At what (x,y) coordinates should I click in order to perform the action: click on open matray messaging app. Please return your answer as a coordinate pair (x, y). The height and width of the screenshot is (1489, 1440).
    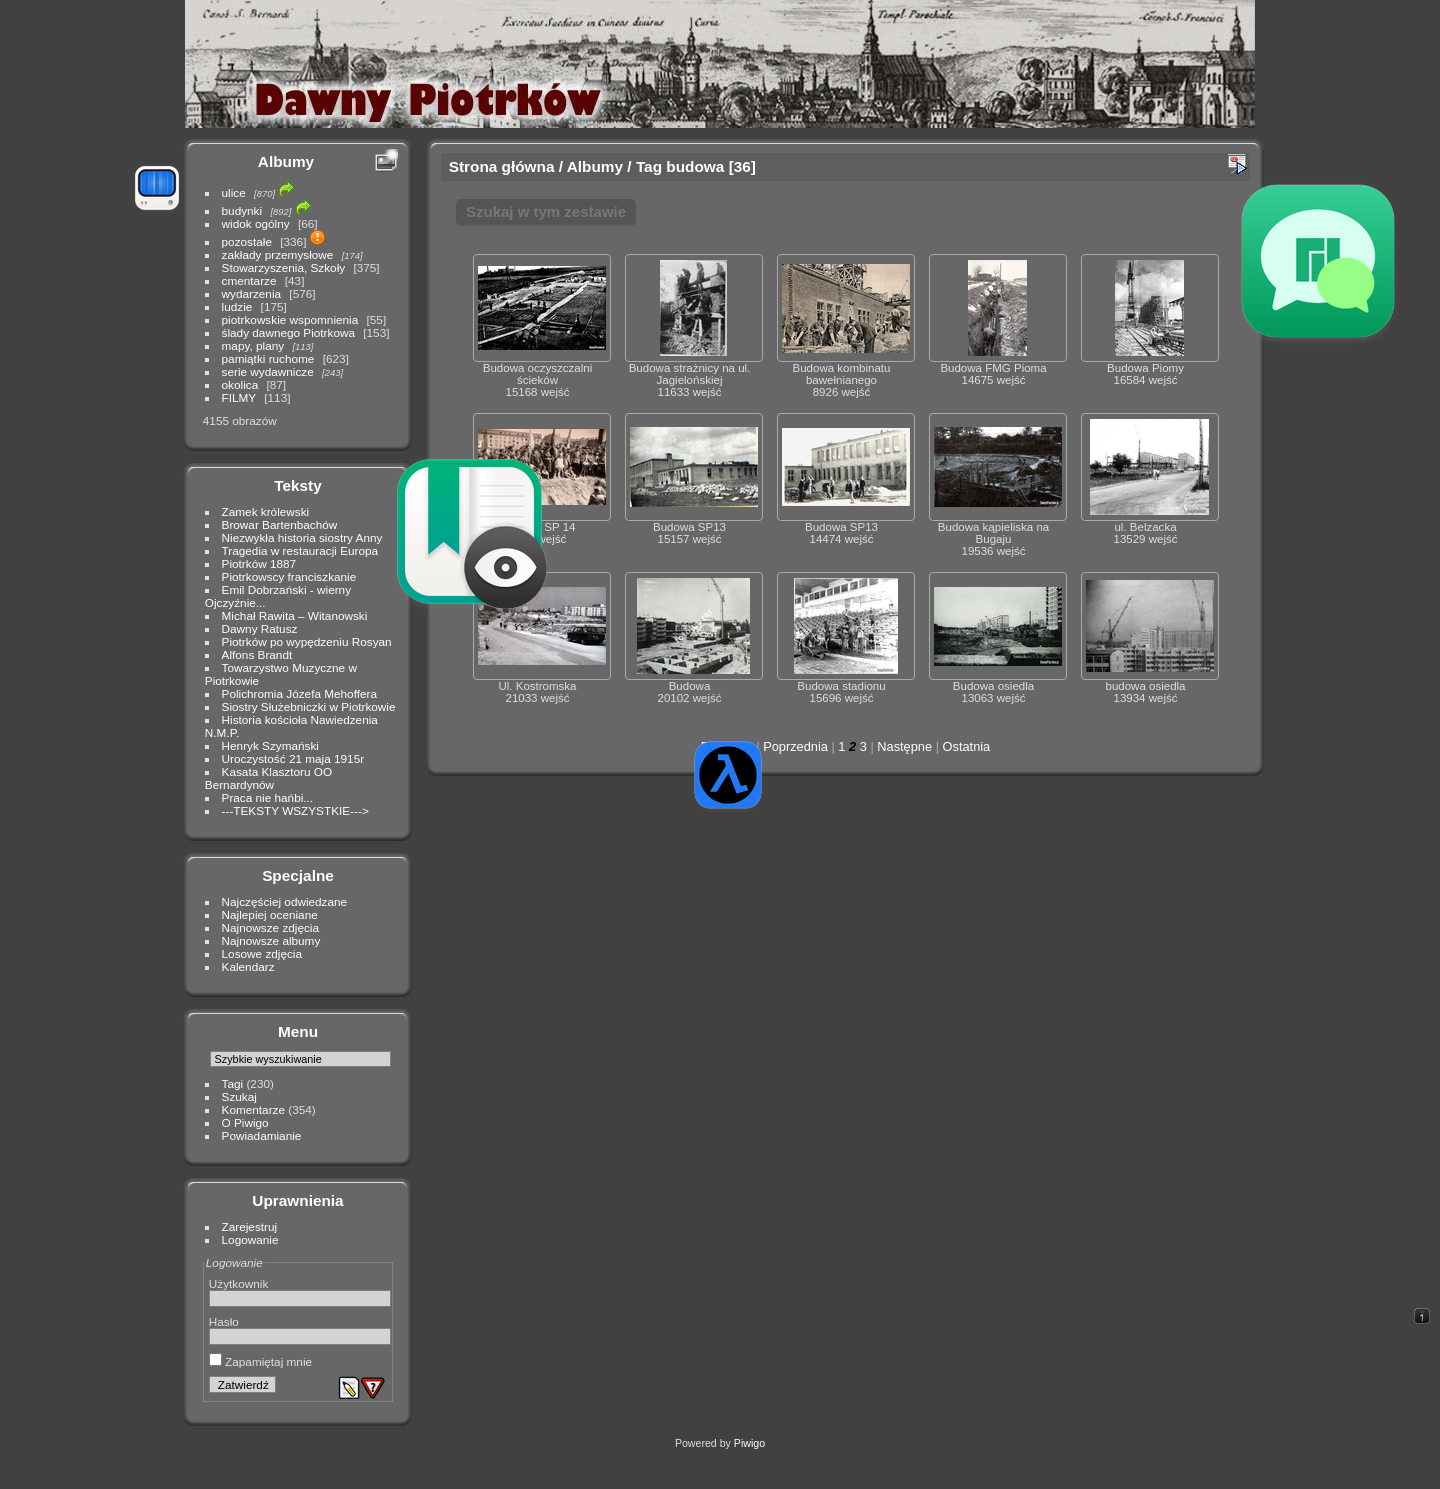
    Looking at the image, I should click on (1318, 261).